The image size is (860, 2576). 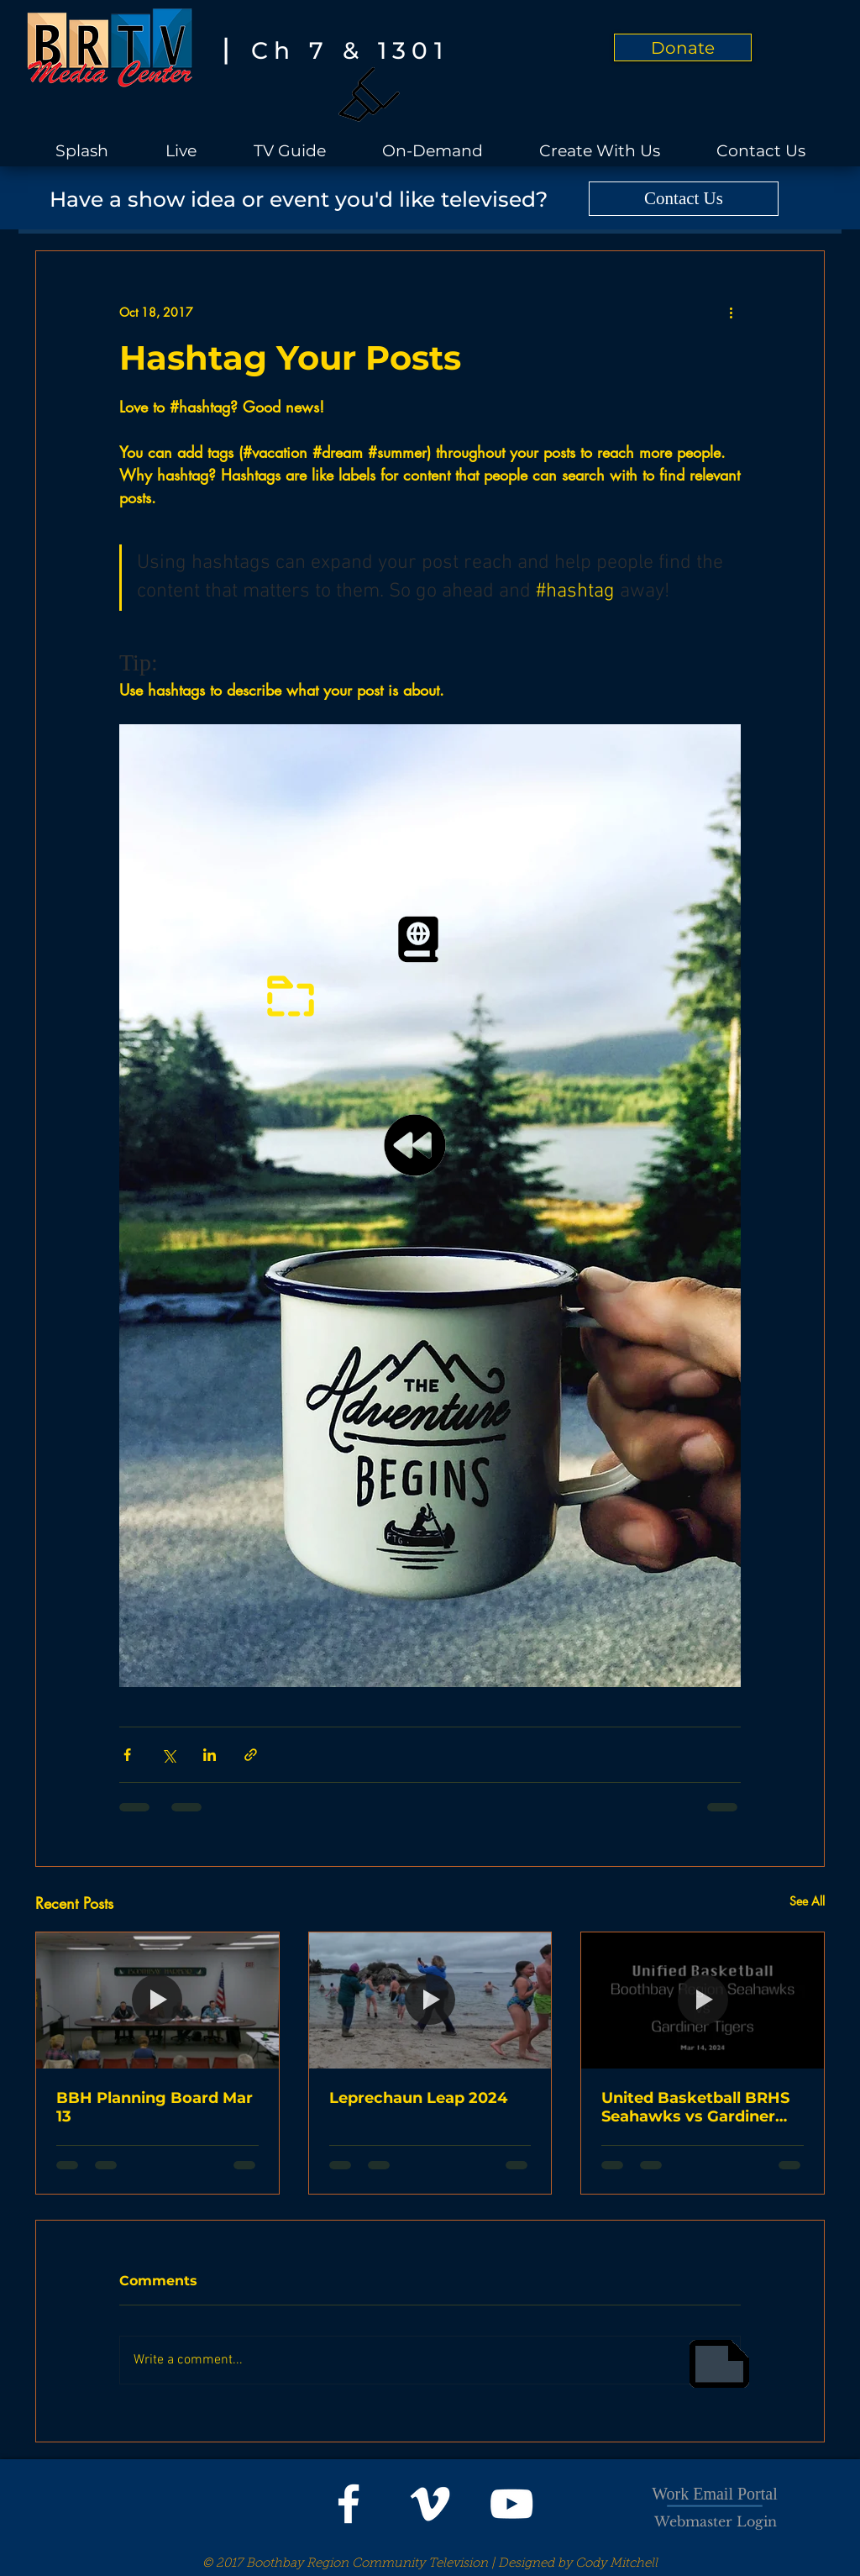 What do you see at coordinates (418, 939) in the screenshot?
I see `access world atlas or geography resources` at bounding box center [418, 939].